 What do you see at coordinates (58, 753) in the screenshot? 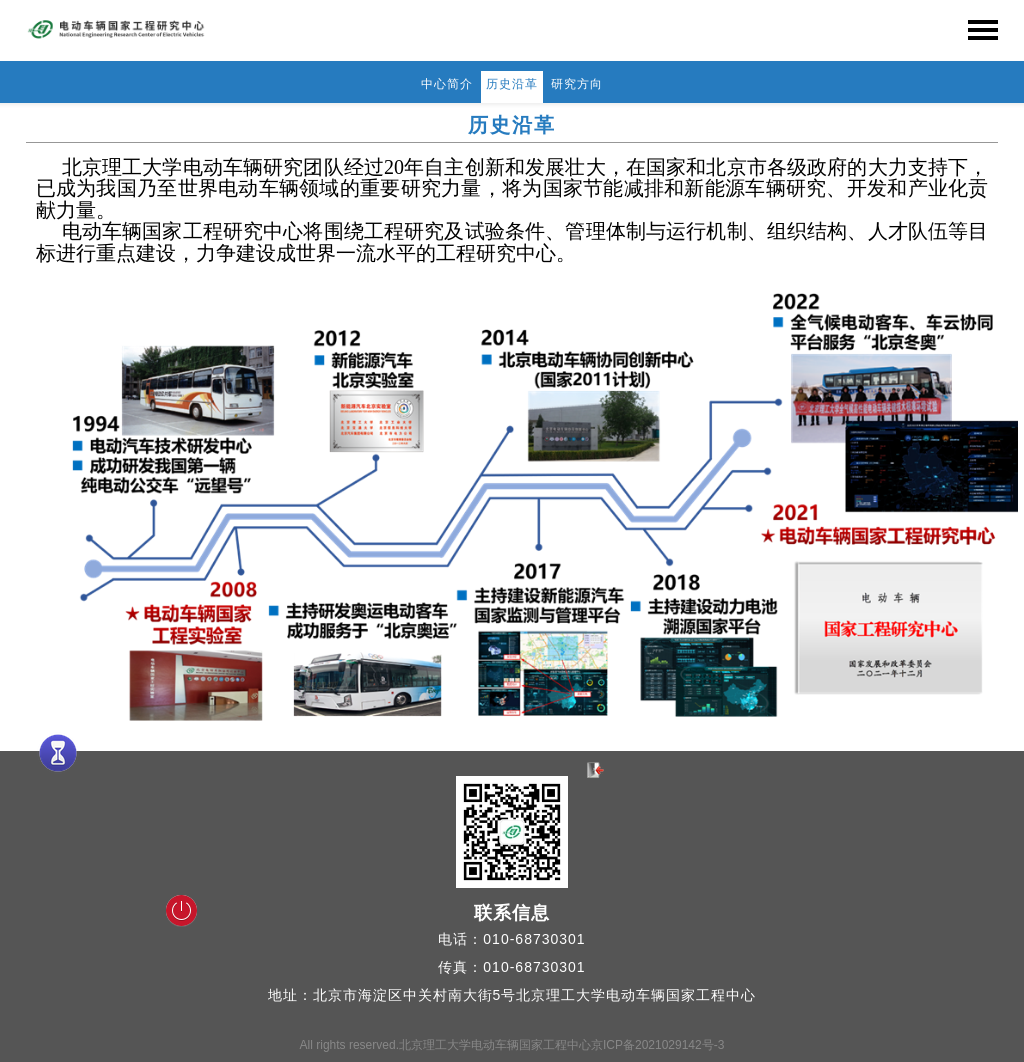
I see `view screen time usage and statistics` at bounding box center [58, 753].